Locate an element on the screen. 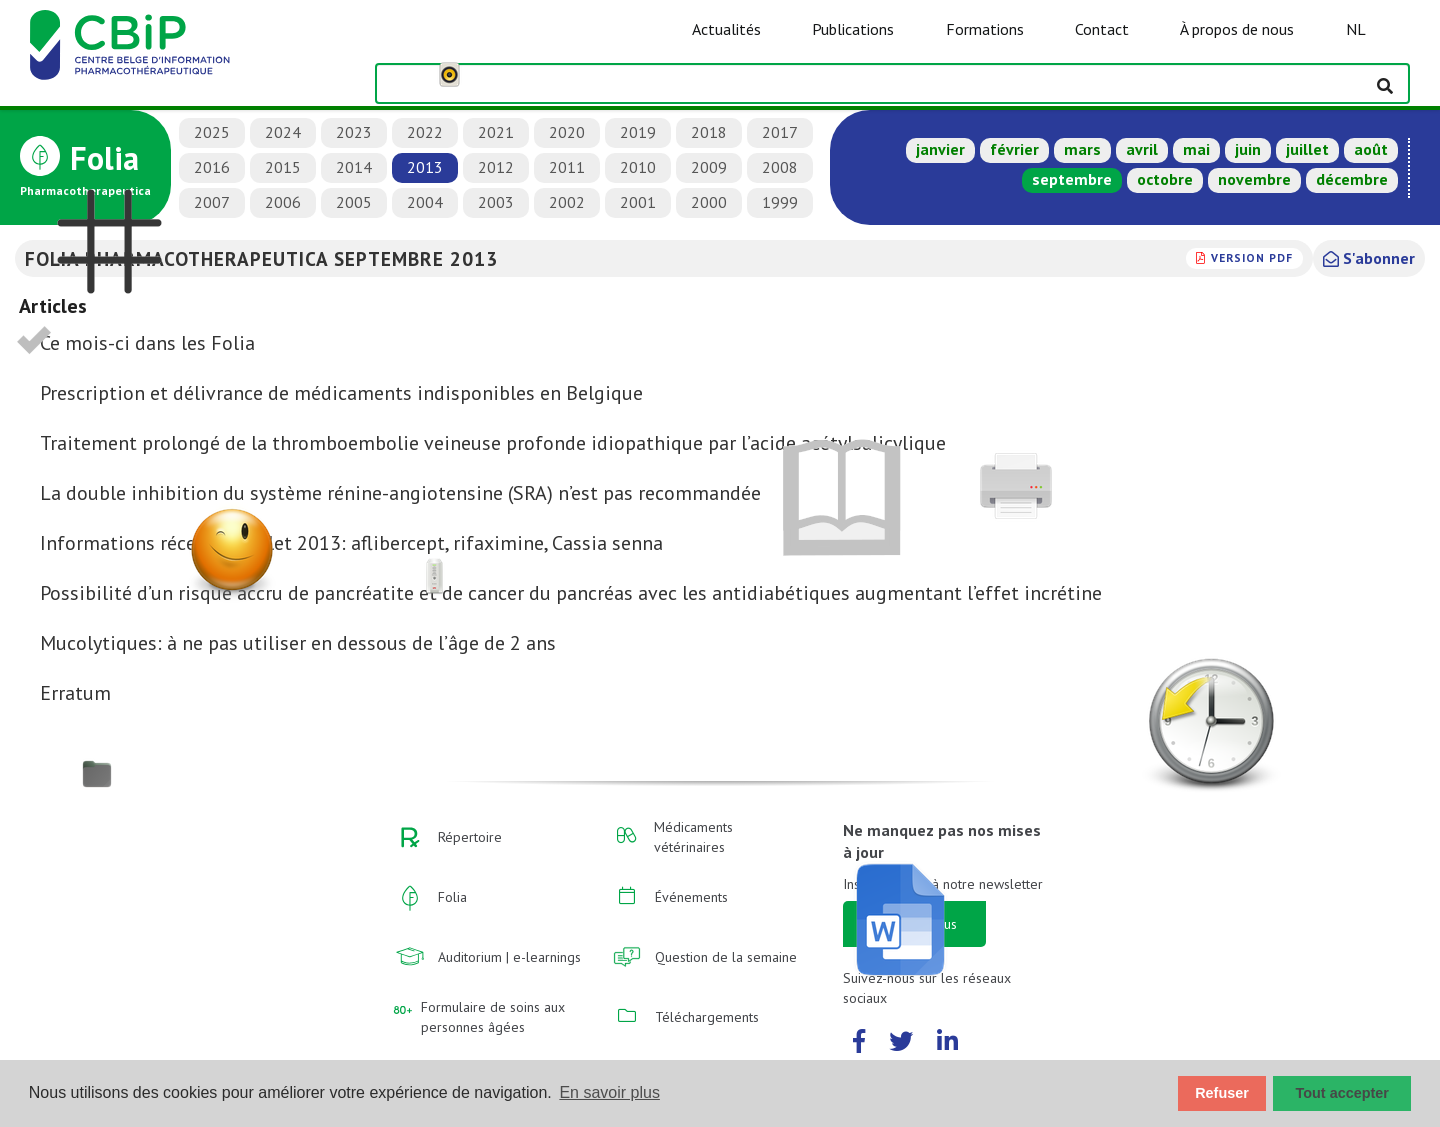 Image resolution: width=1440 pixels, height=1127 pixels. indicates UPS battery backup device connected is located at coordinates (434, 576).